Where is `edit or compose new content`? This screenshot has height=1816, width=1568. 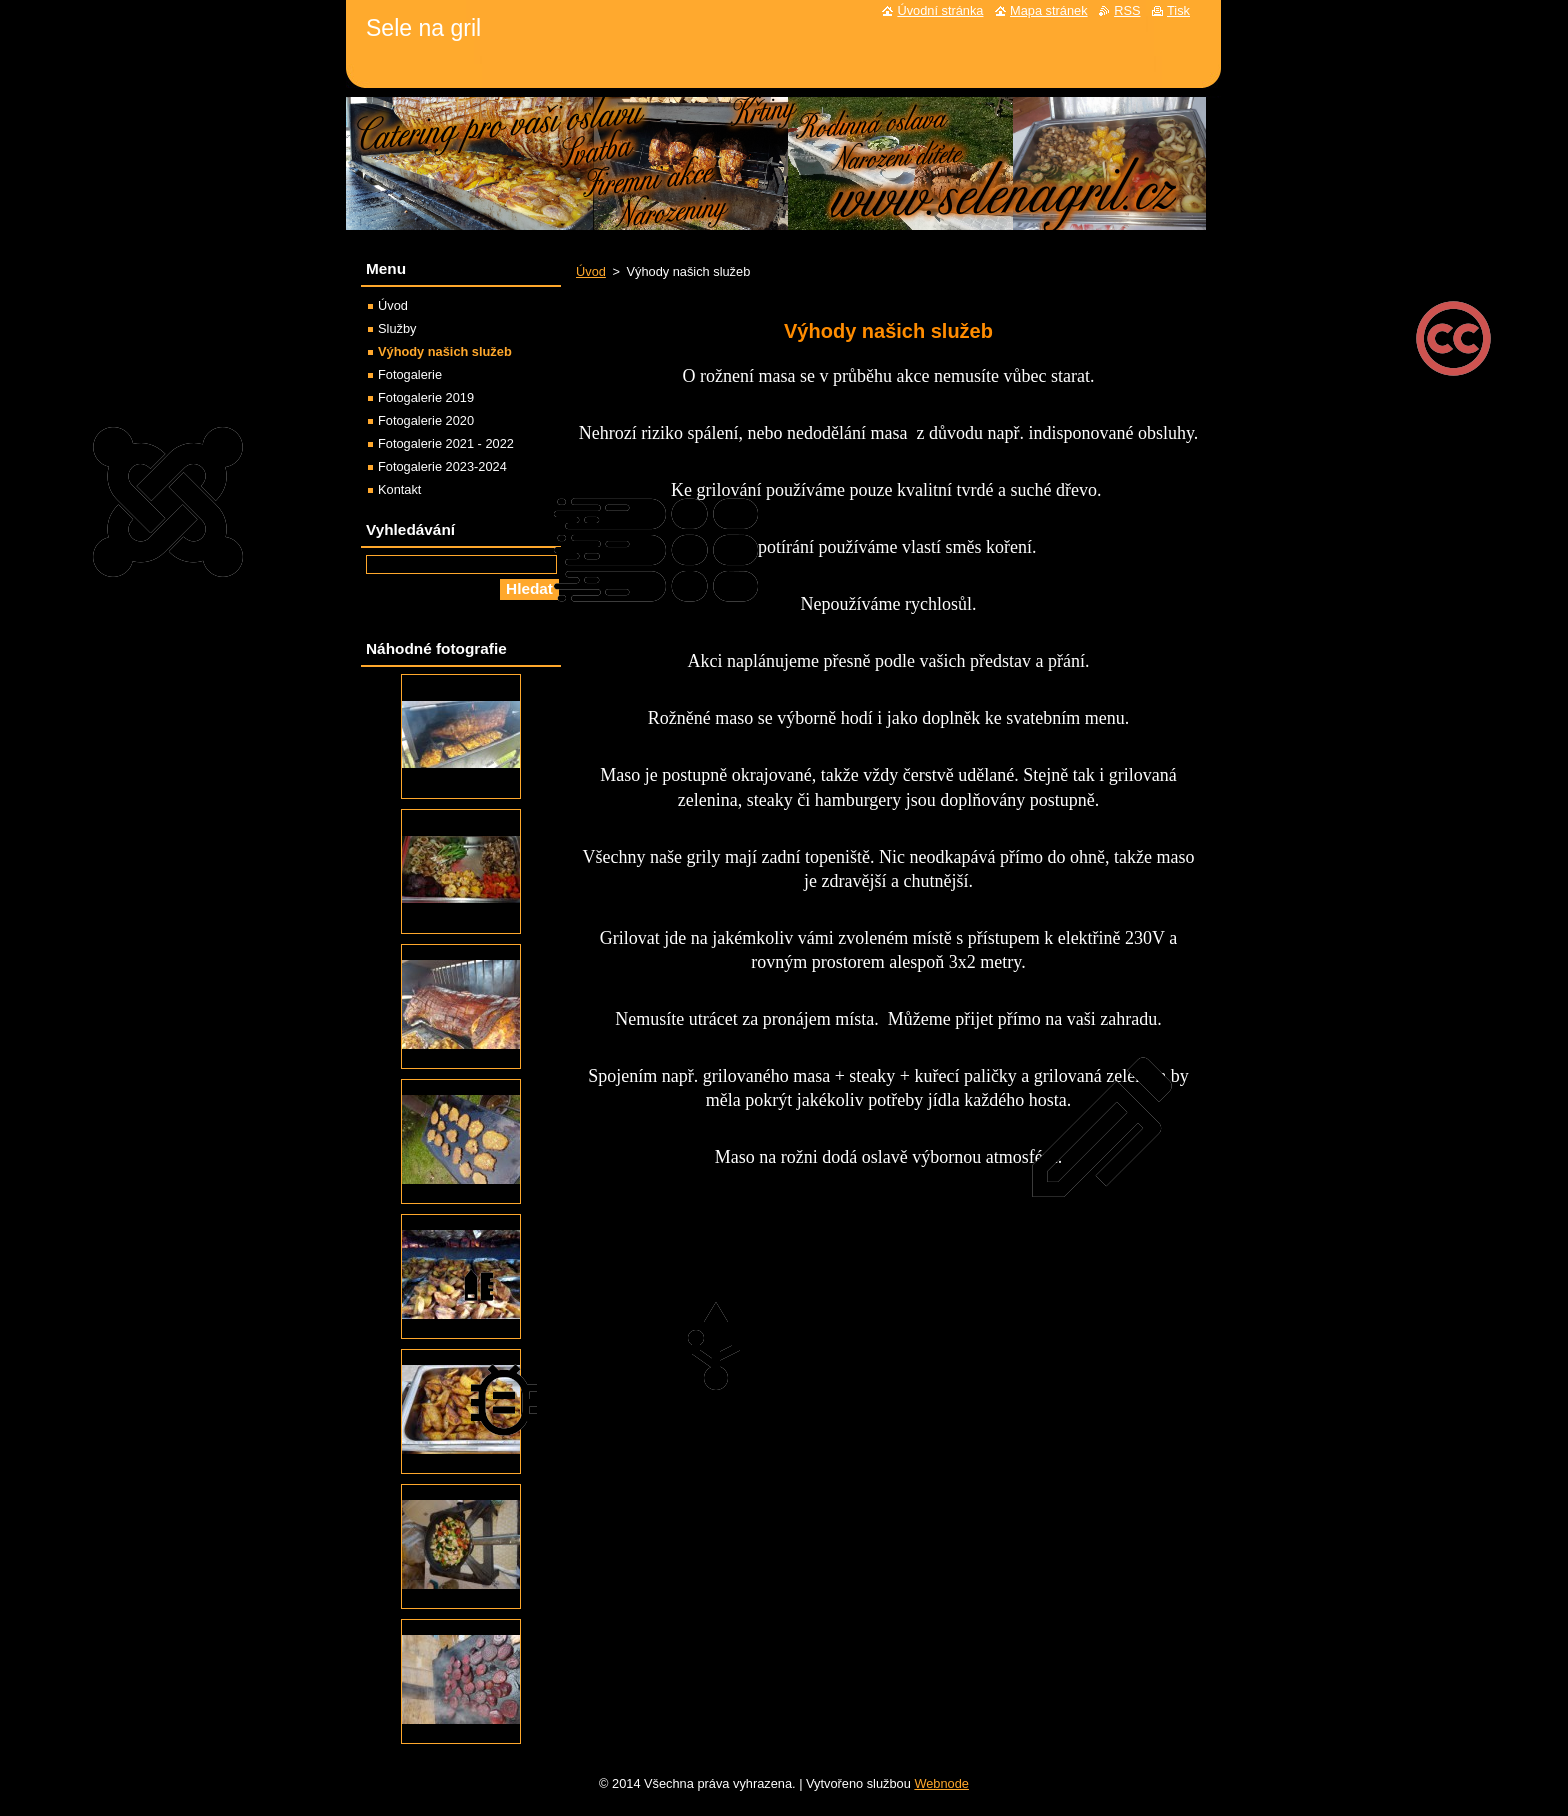
edit or compose new content is located at coordinates (1099, 1130).